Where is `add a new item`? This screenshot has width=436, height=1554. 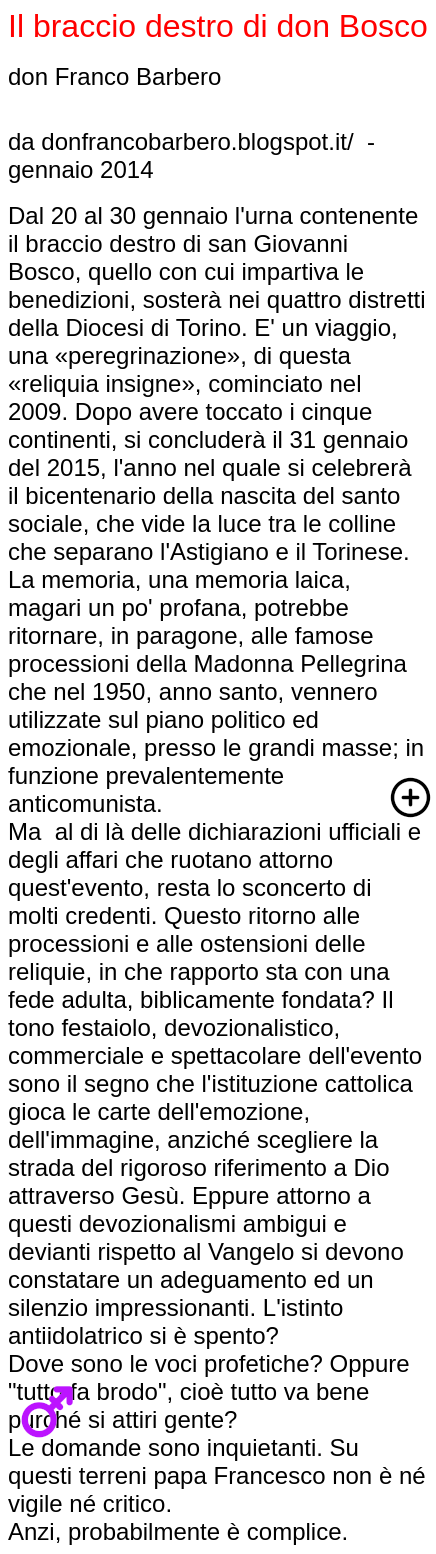 add a new item is located at coordinates (410, 797).